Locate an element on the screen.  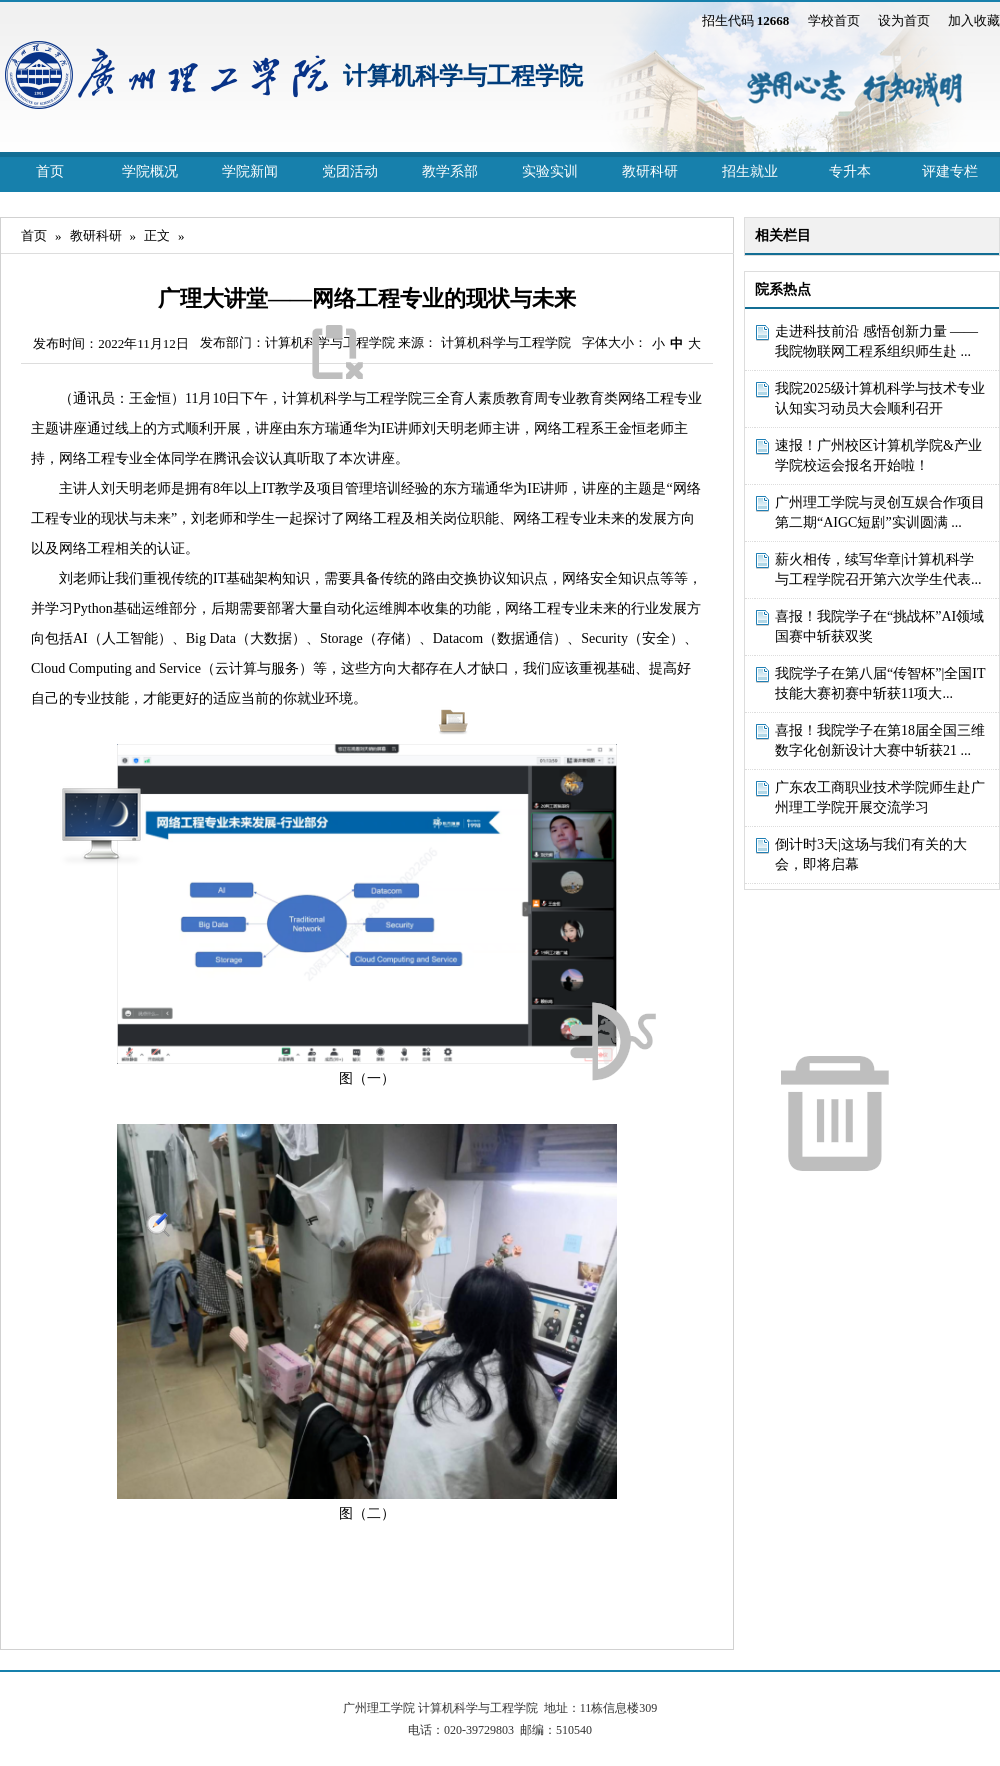
delete selected item is located at coordinates (838, 1113).